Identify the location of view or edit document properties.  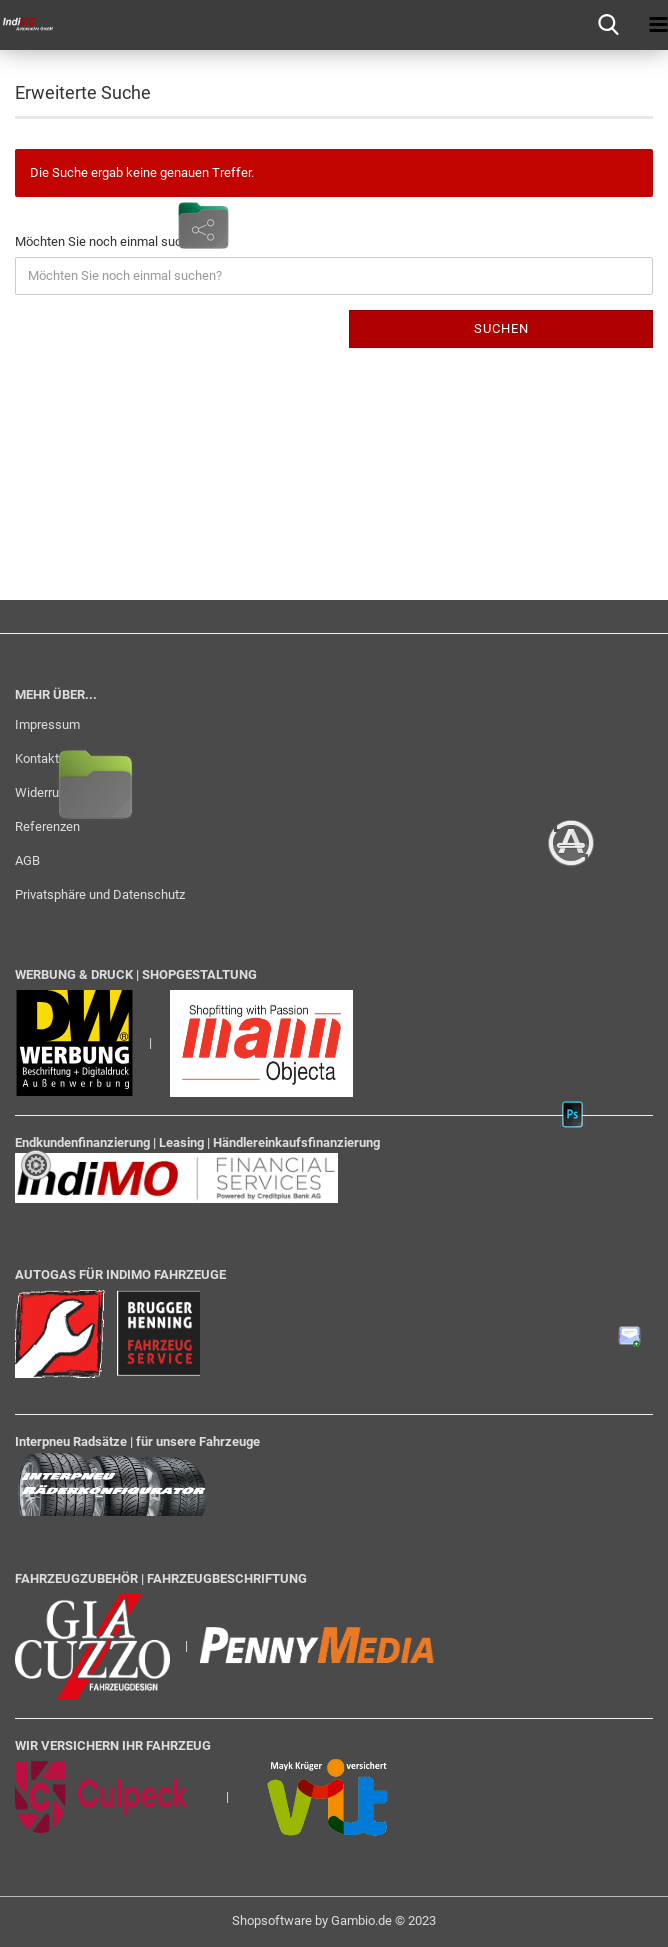
(36, 1165).